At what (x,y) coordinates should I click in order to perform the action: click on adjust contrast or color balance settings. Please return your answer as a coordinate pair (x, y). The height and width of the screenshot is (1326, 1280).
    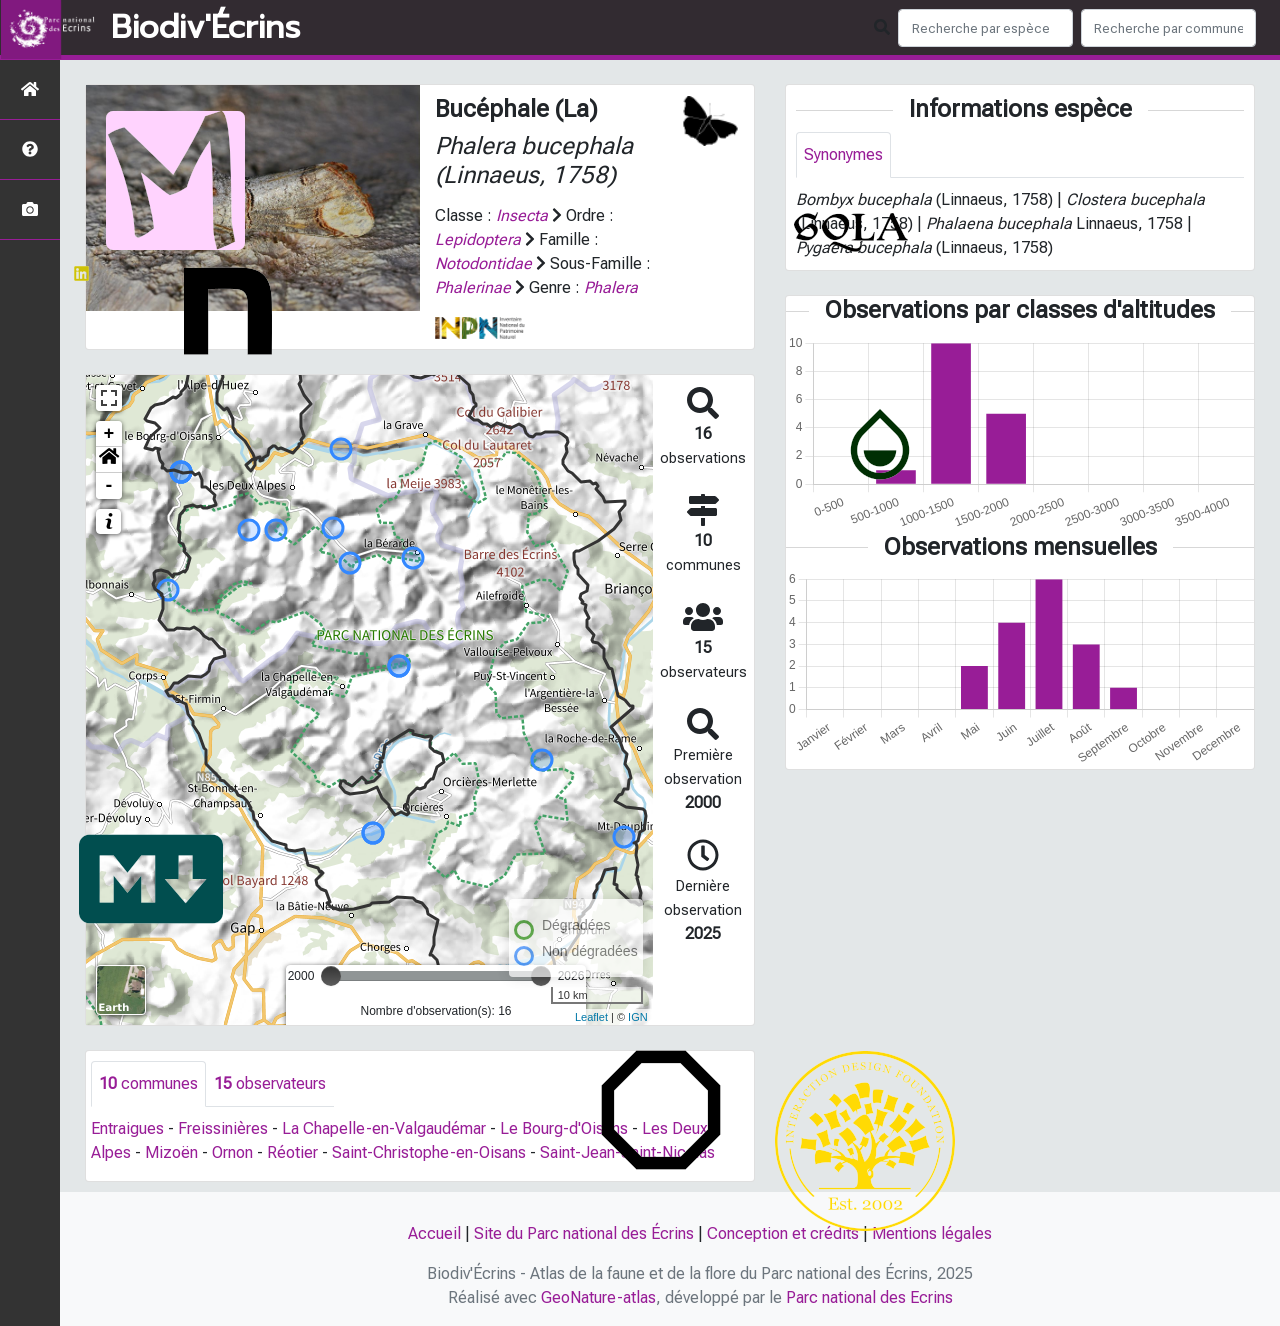
    Looking at the image, I should click on (880, 447).